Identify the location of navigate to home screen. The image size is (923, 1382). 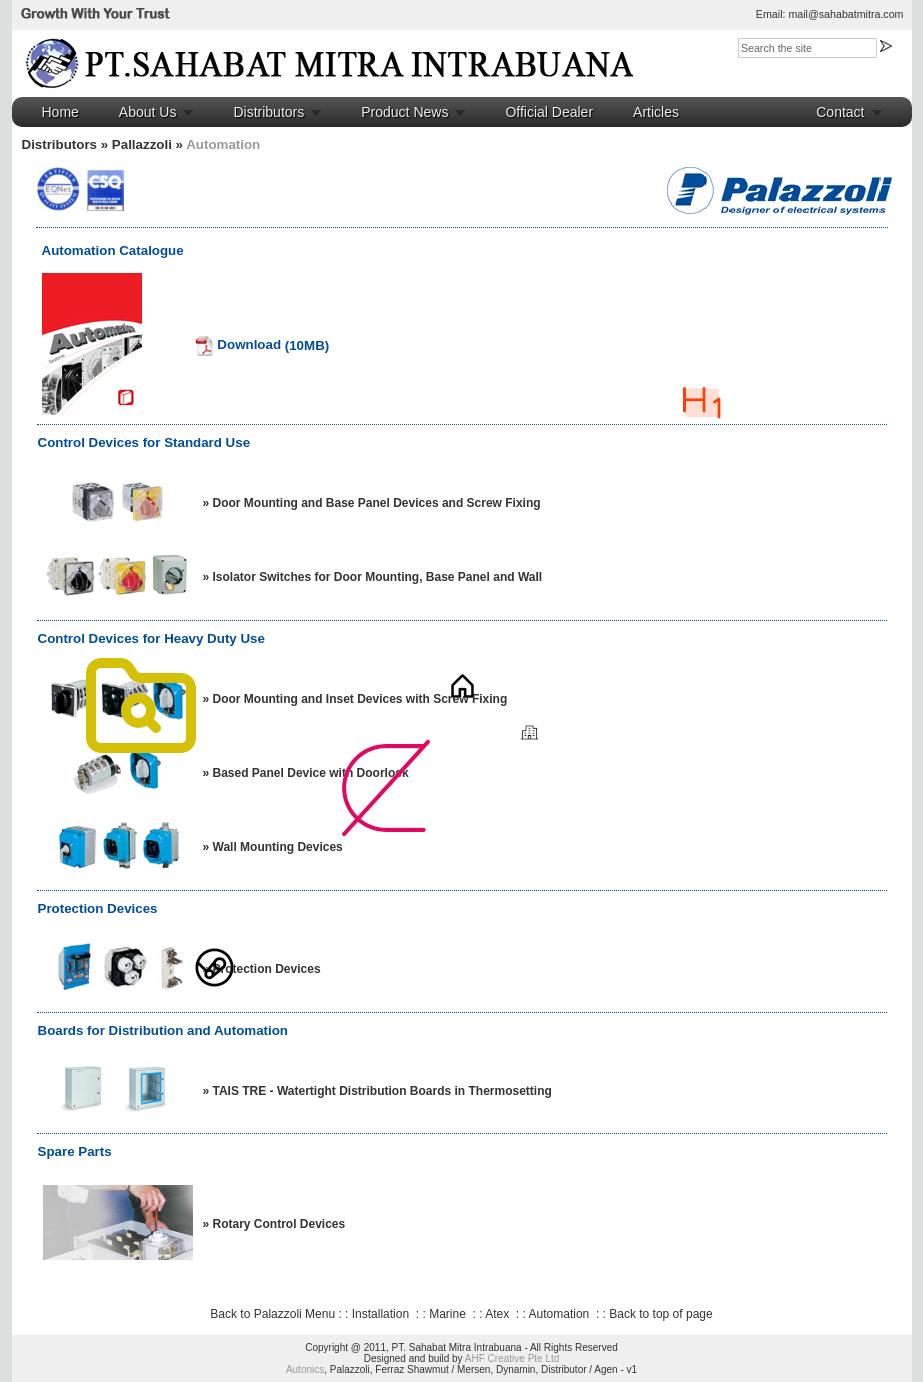
(462, 686).